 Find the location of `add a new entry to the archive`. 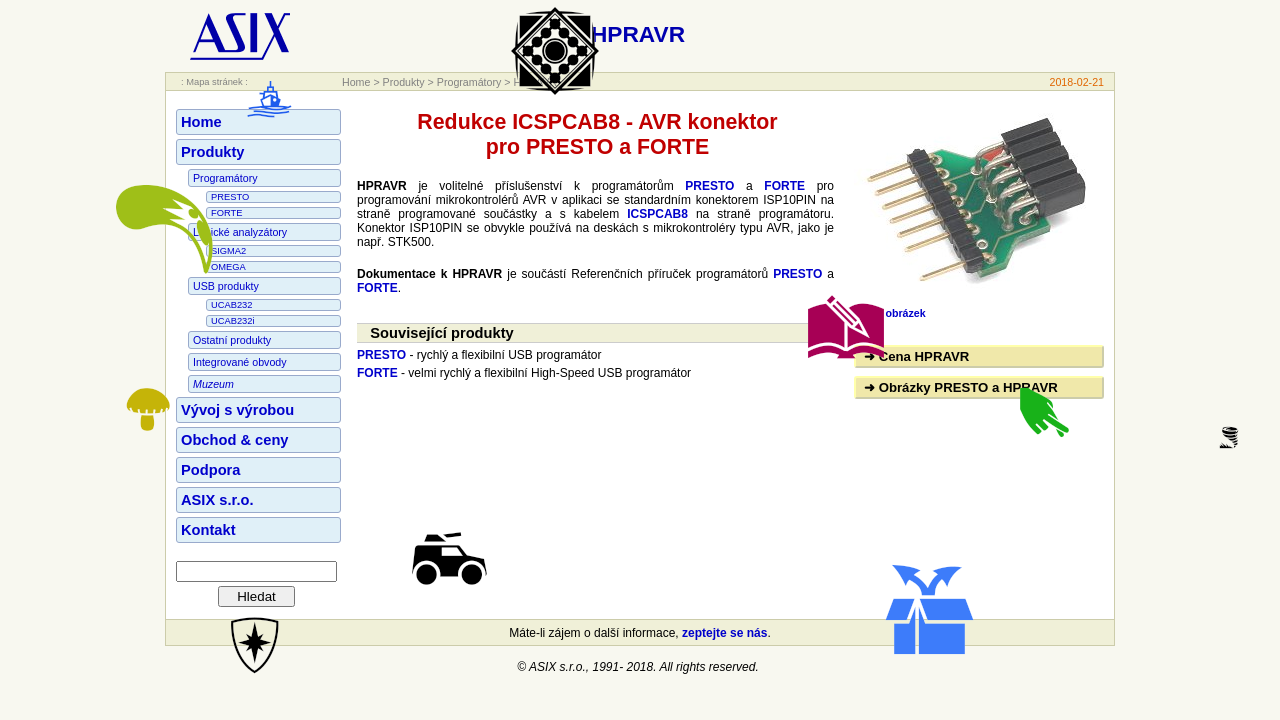

add a new entry to the archive is located at coordinates (846, 331).